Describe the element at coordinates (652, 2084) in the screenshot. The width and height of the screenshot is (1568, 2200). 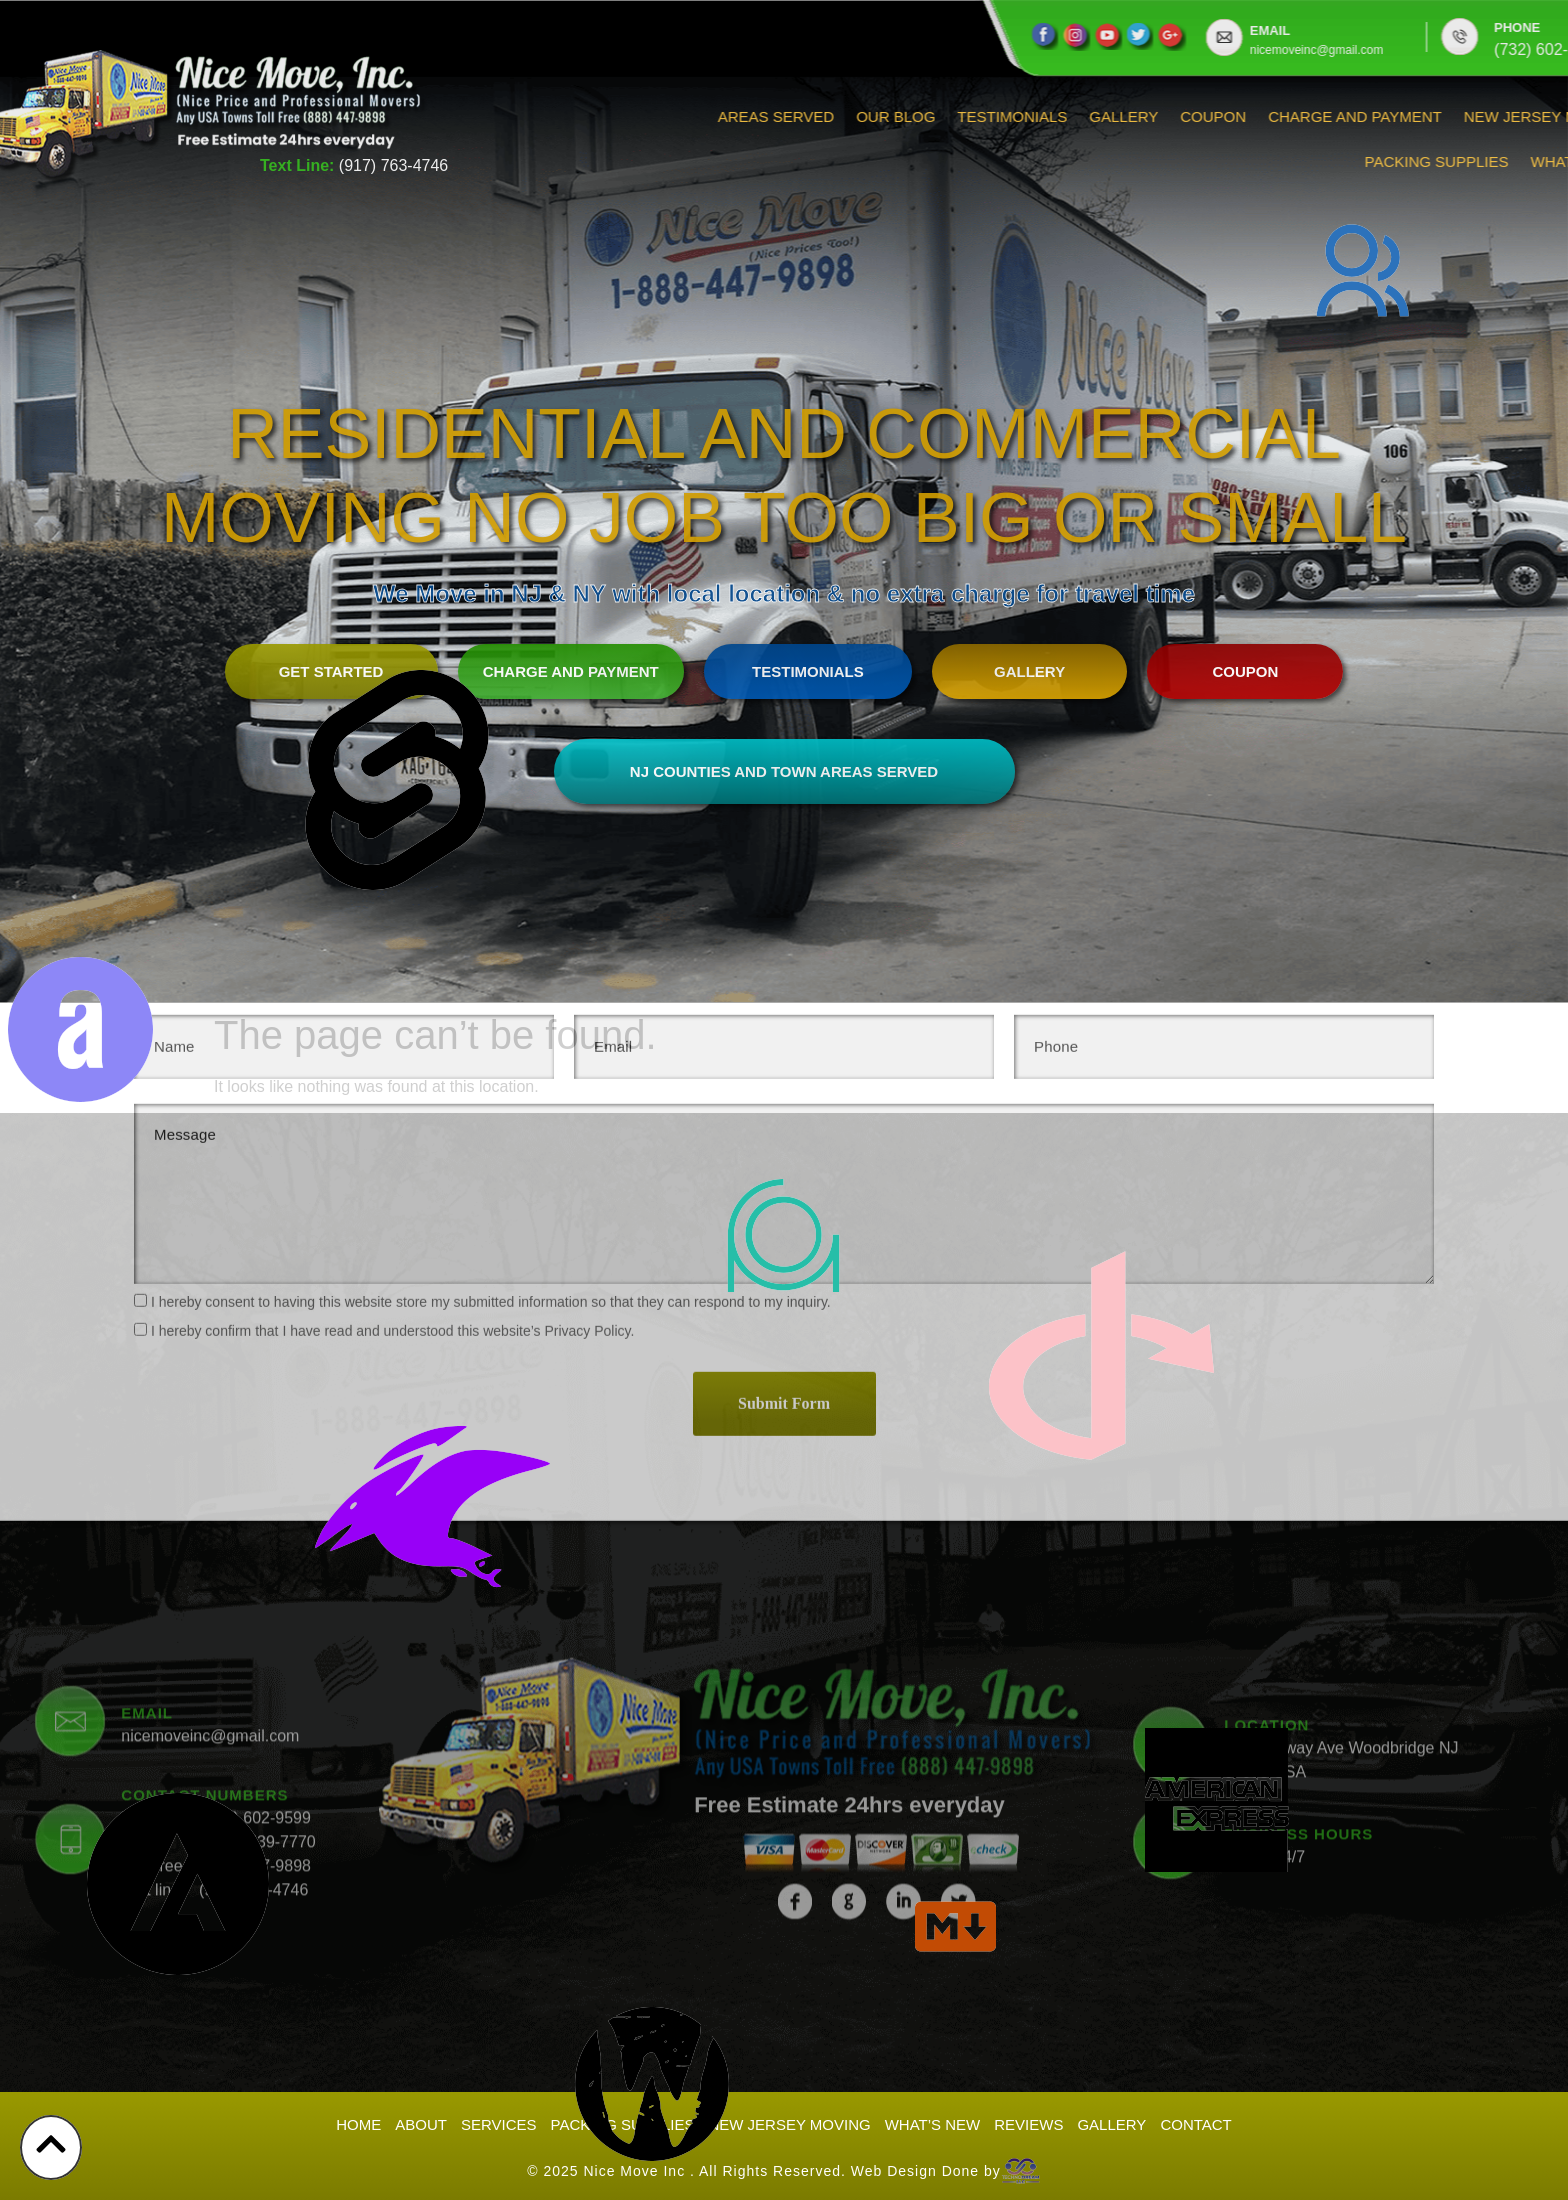
I see `wayland display server protocol logo` at that location.